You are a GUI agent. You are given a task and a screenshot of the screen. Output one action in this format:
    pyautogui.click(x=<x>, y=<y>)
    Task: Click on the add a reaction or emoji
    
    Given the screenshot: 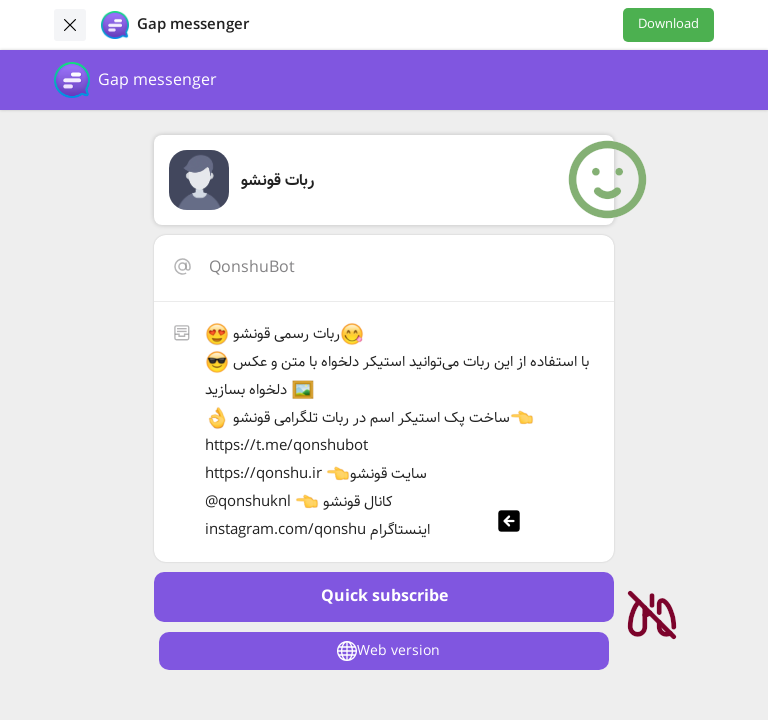 What is the action you would take?
    pyautogui.click(x=607, y=179)
    